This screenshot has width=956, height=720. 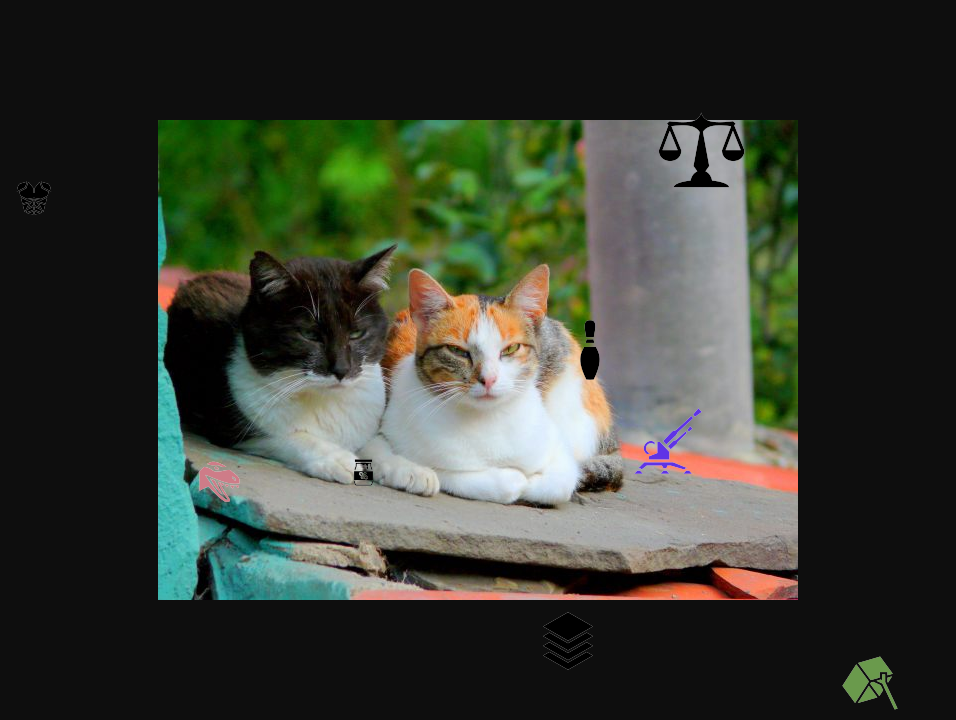 What do you see at coordinates (34, 198) in the screenshot?
I see `equip torso armor piece` at bounding box center [34, 198].